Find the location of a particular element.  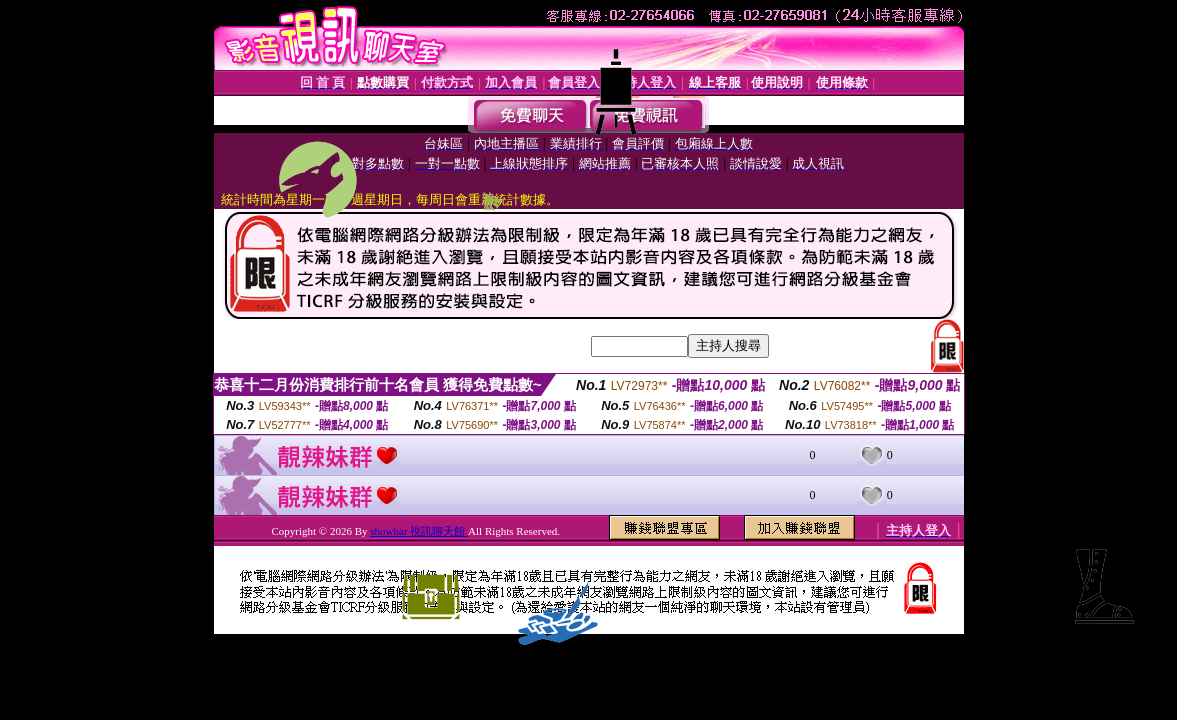

equip armor boots to your character is located at coordinates (1104, 586).